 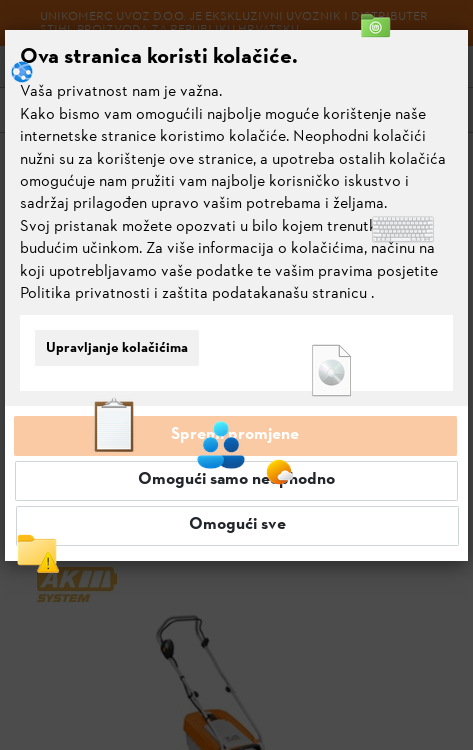 I want to click on indicates shared access or multiple users, so click(x=221, y=445).